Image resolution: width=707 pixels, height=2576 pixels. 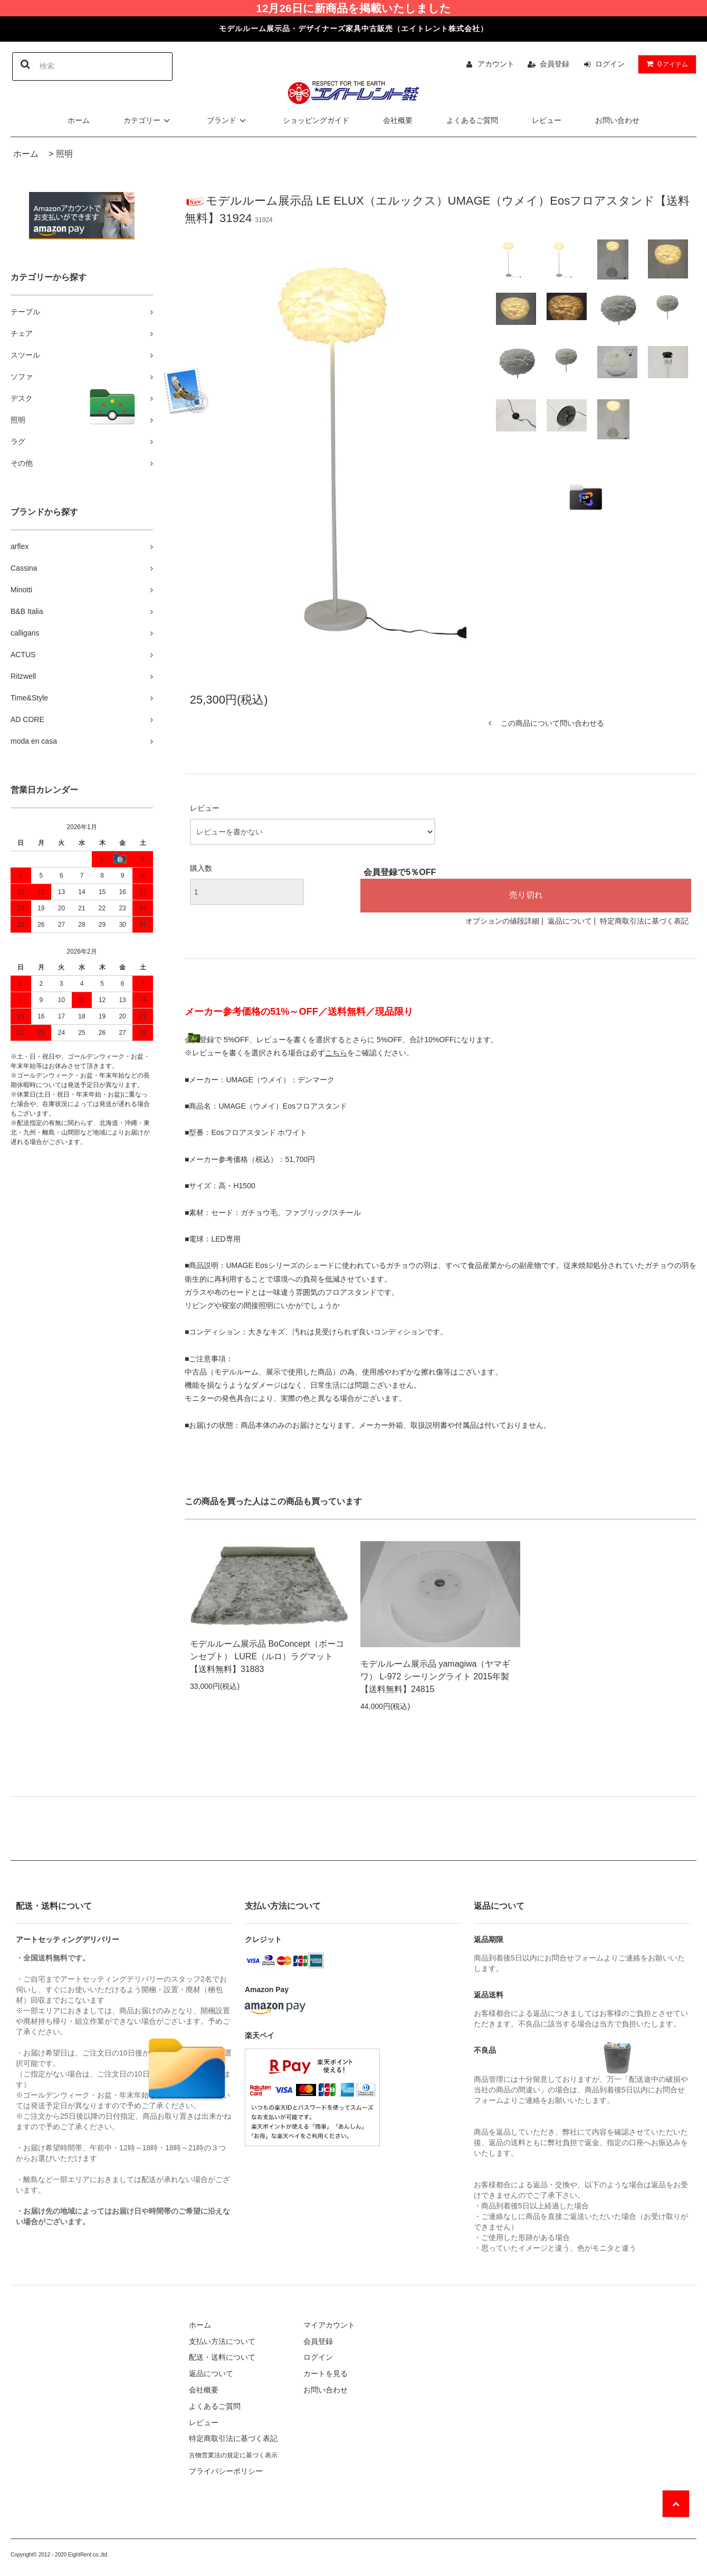 I want to click on open jetbrains upsource project folder, so click(x=586, y=498).